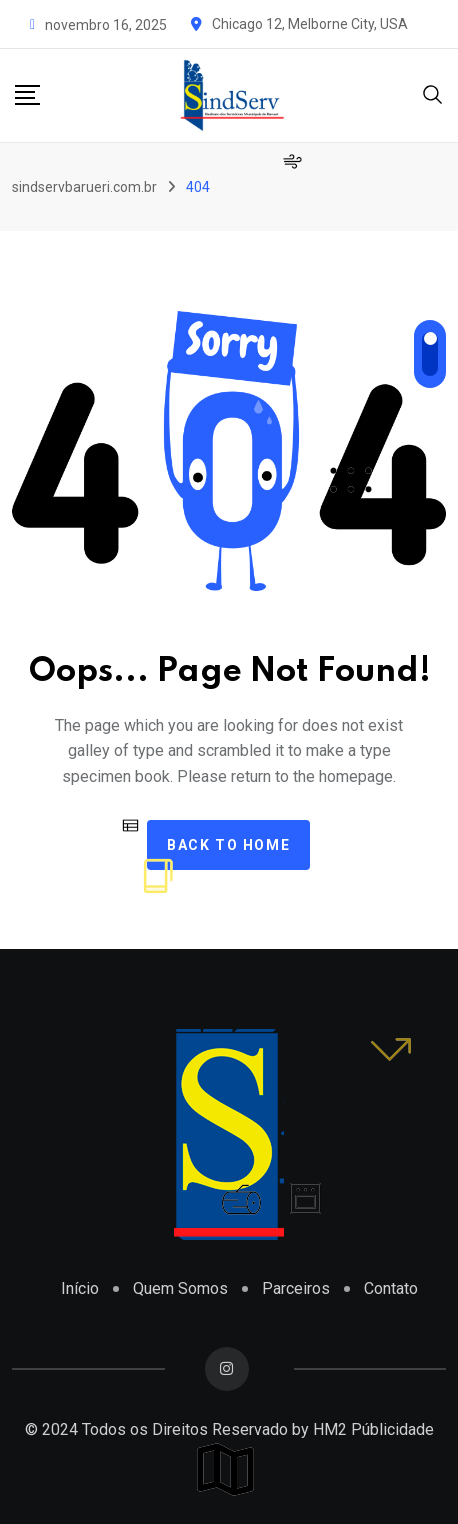 The width and height of the screenshot is (458, 1524). What do you see at coordinates (351, 480) in the screenshot?
I see `drag to reorder or rearrange items` at bounding box center [351, 480].